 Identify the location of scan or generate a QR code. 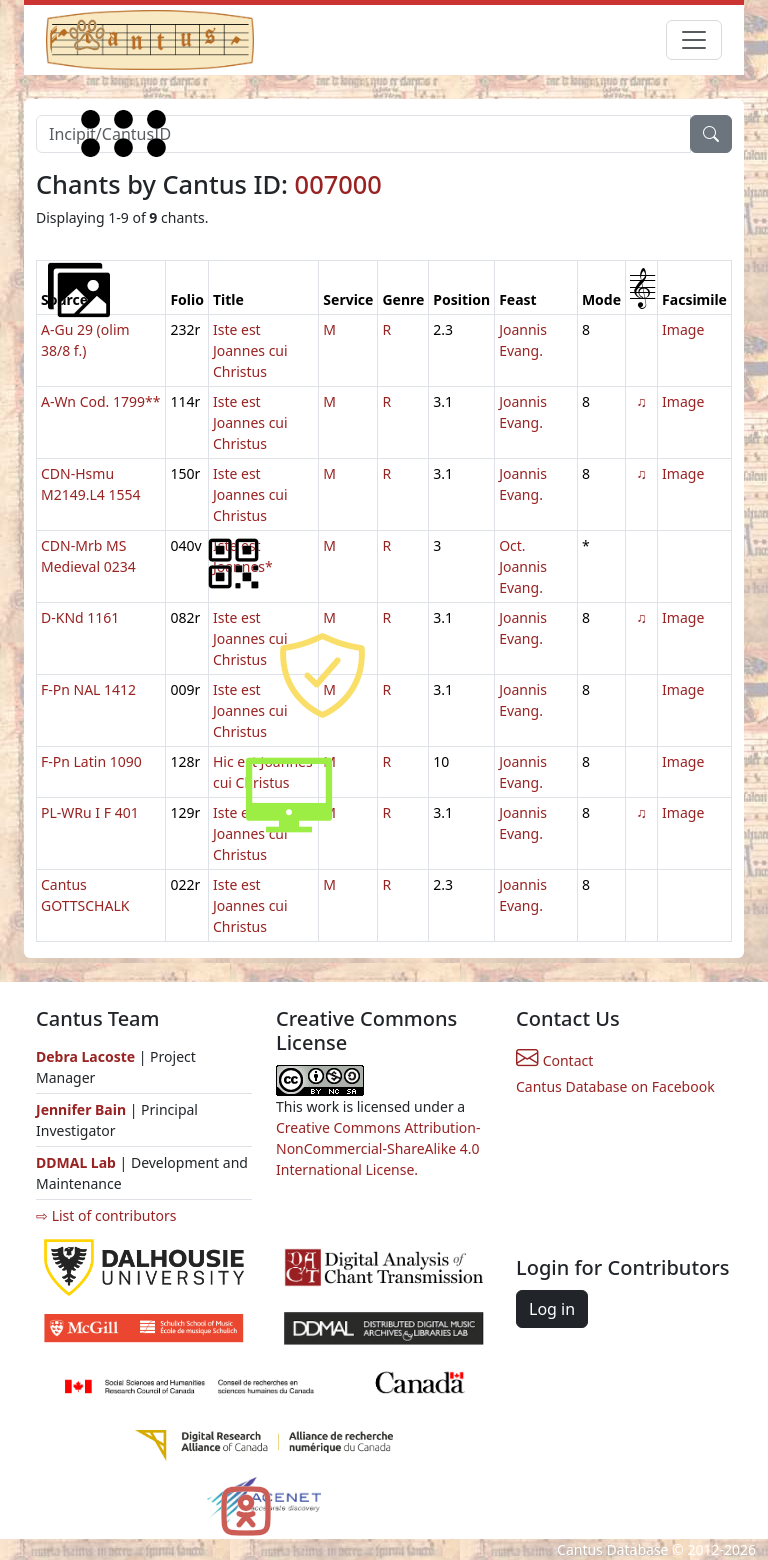
(233, 563).